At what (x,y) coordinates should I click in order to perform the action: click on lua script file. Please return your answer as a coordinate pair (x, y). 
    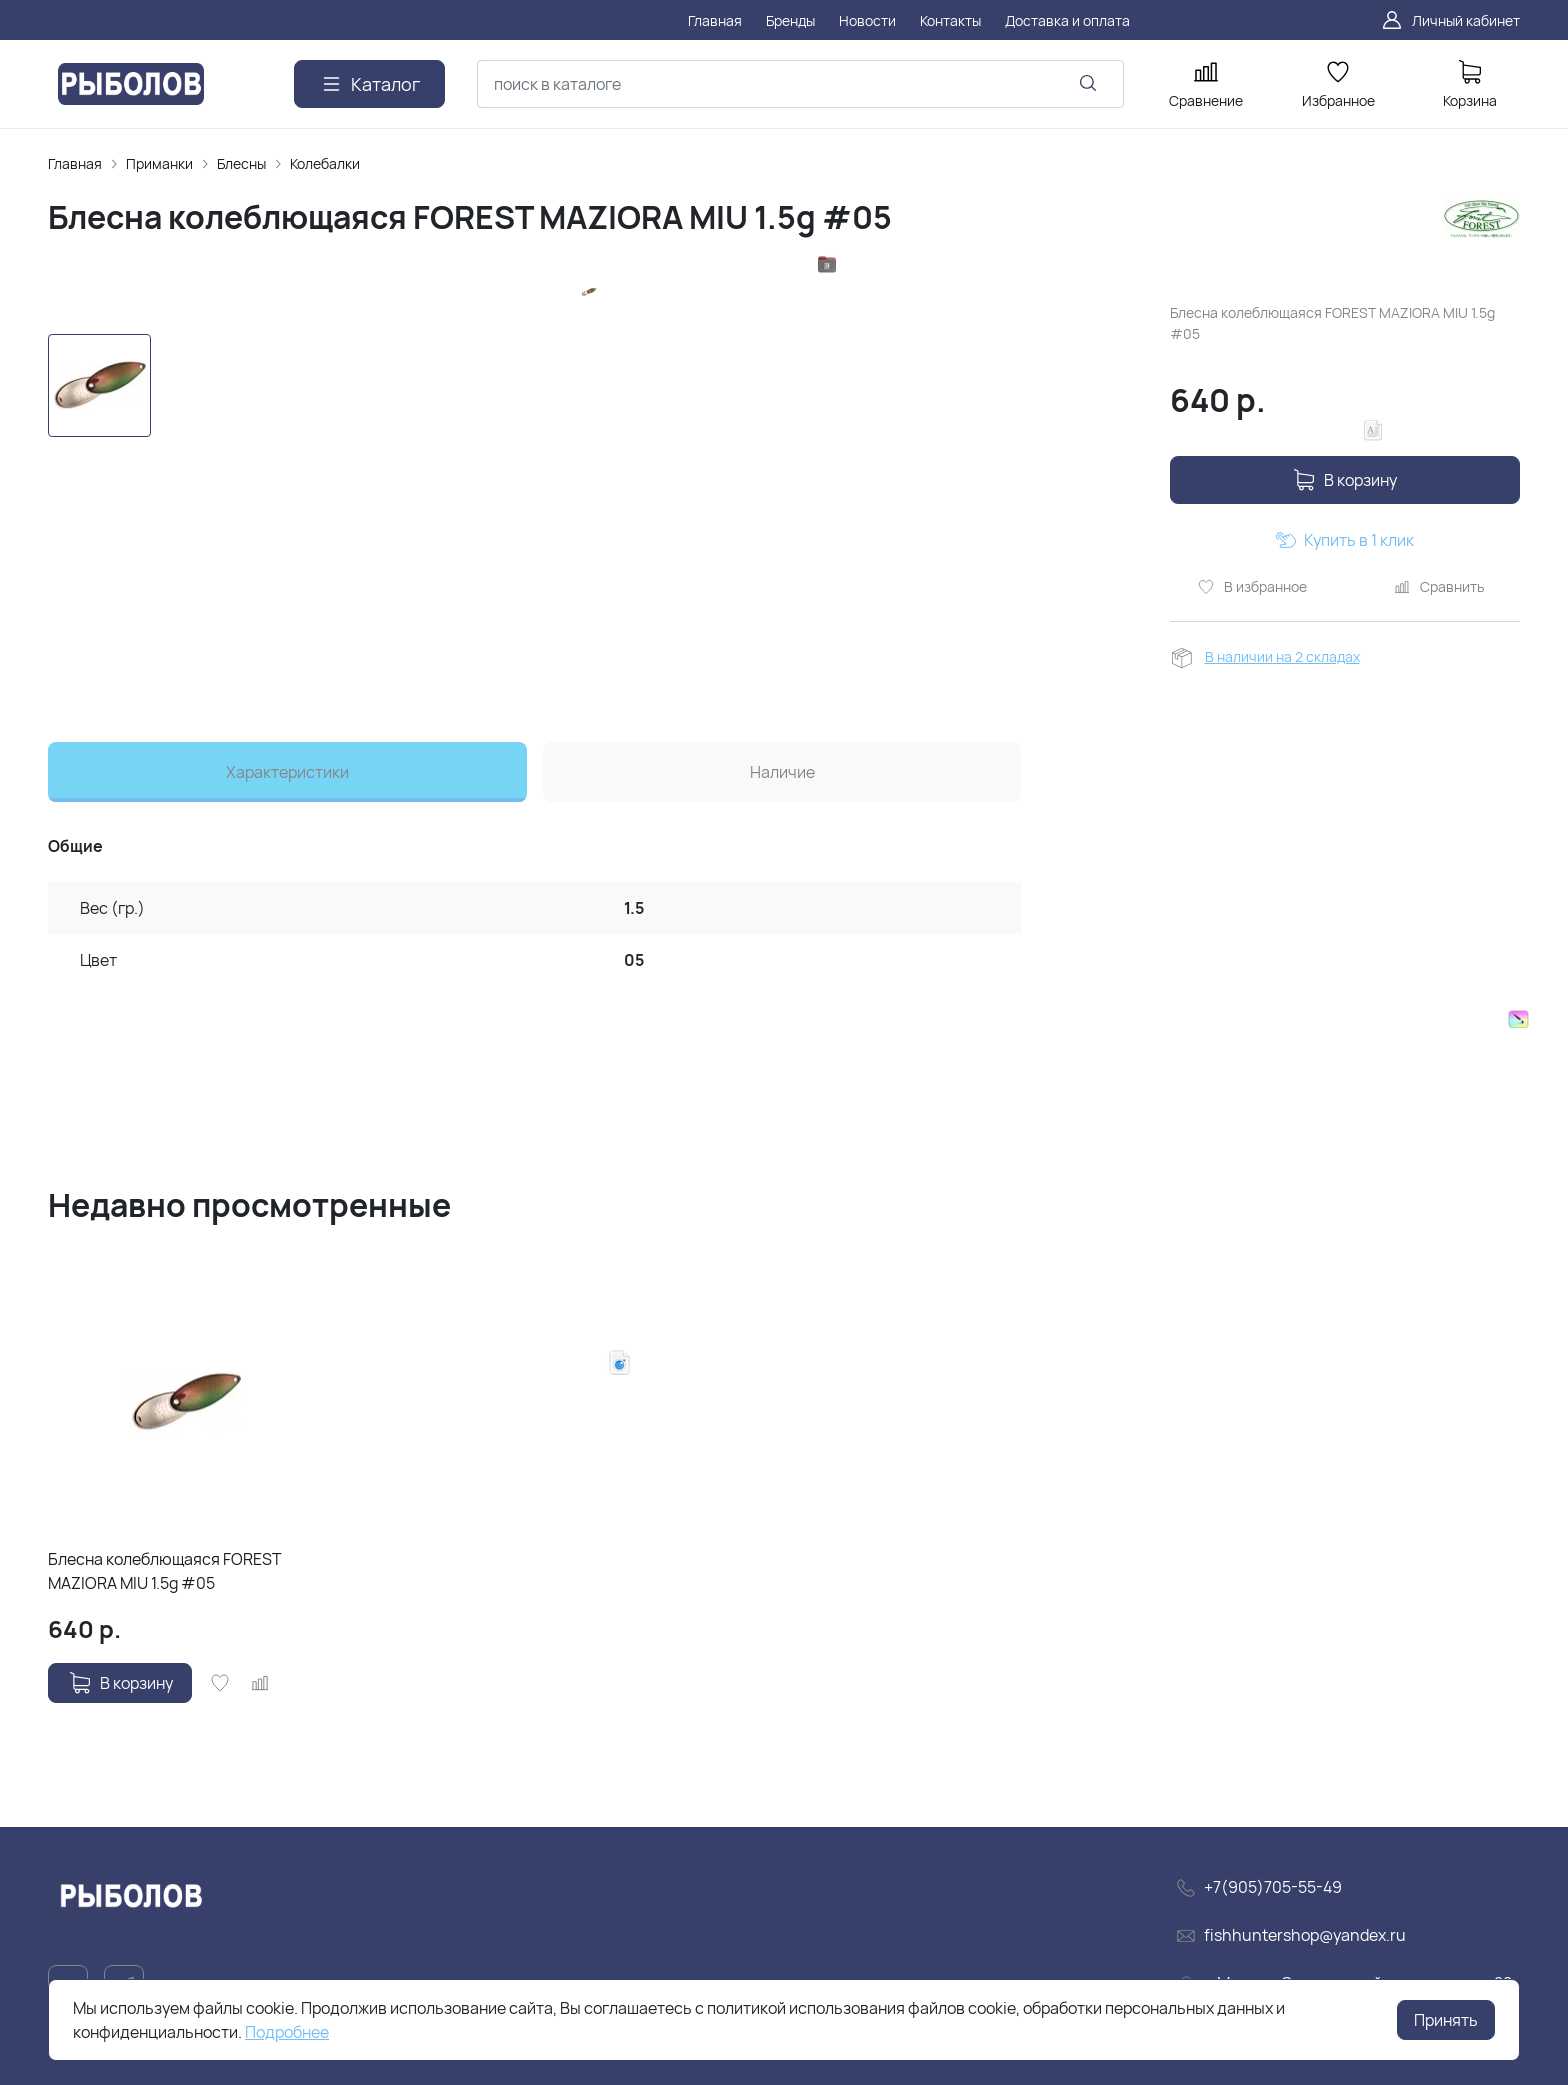
    Looking at the image, I should click on (619, 1362).